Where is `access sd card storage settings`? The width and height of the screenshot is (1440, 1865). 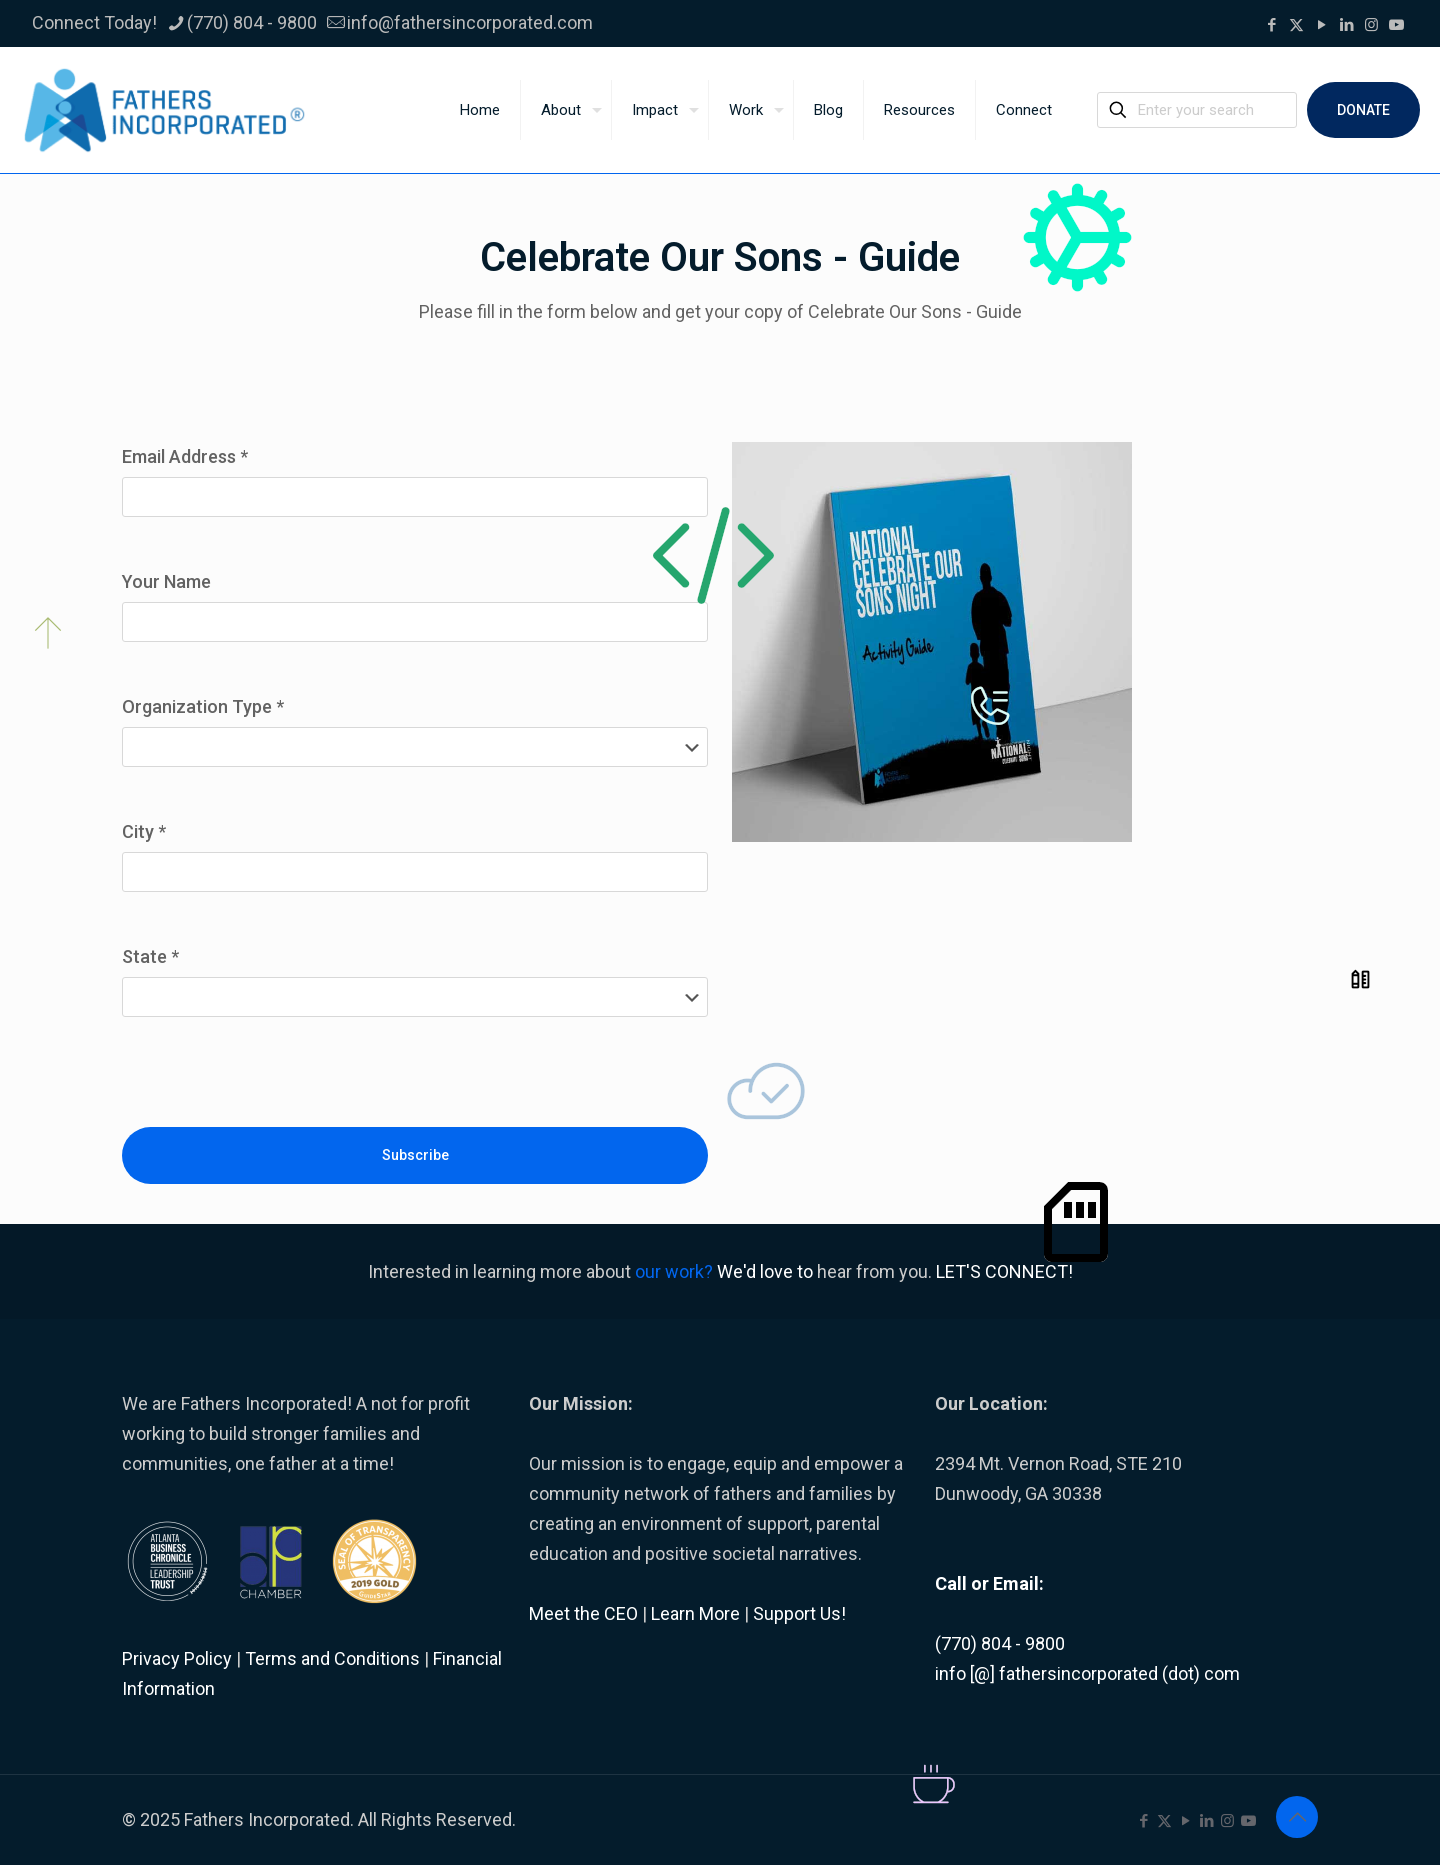
access sd card storage settings is located at coordinates (1076, 1222).